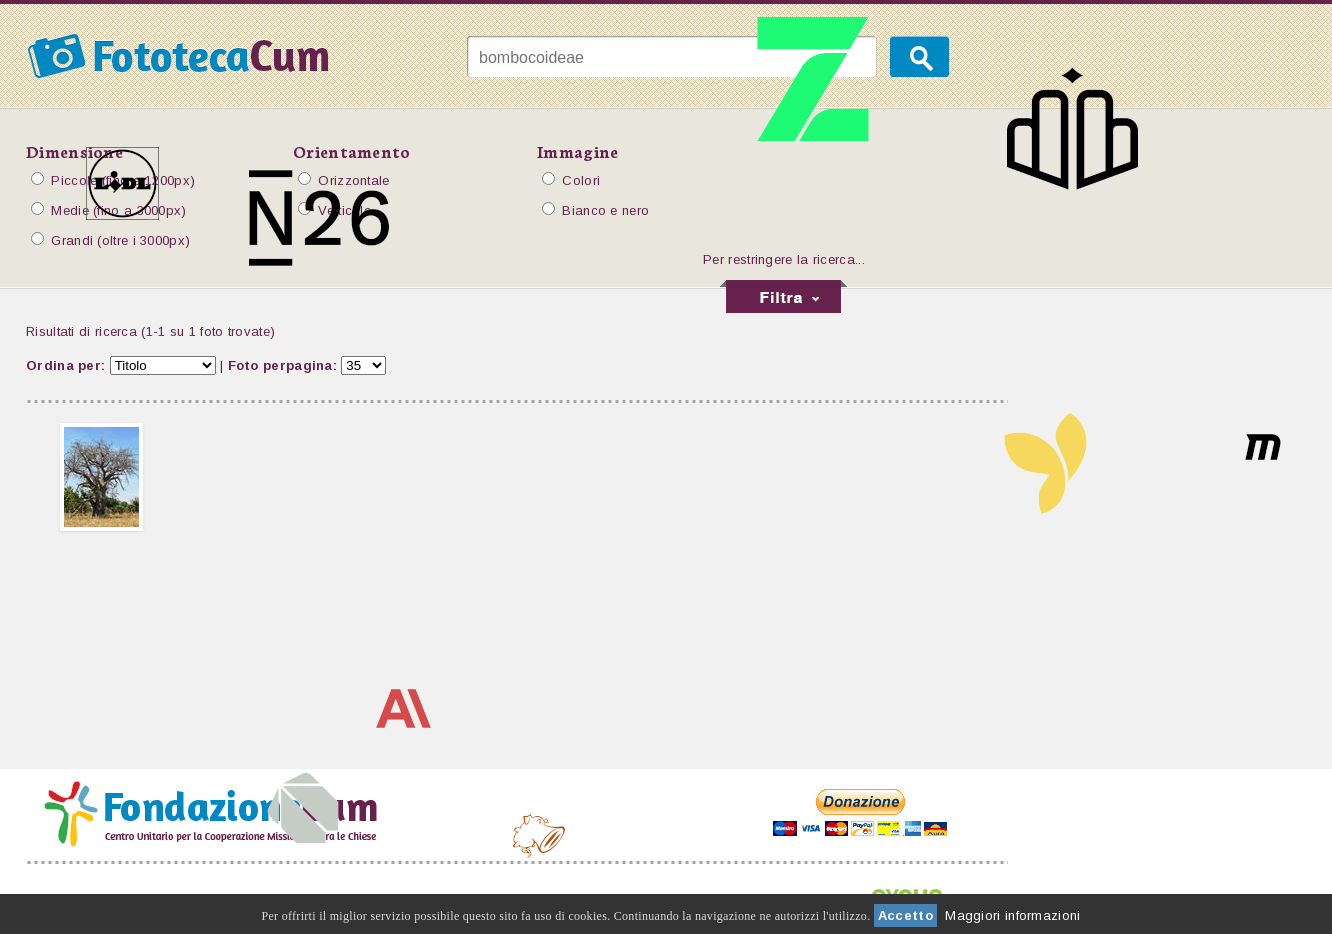 Image resolution: width=1332 pixels, height=934 pixels. What do you see at coordinates (122, 183) in the screenshot?
I see `open the Lidl shopping app` at bounding box center [122, 183].